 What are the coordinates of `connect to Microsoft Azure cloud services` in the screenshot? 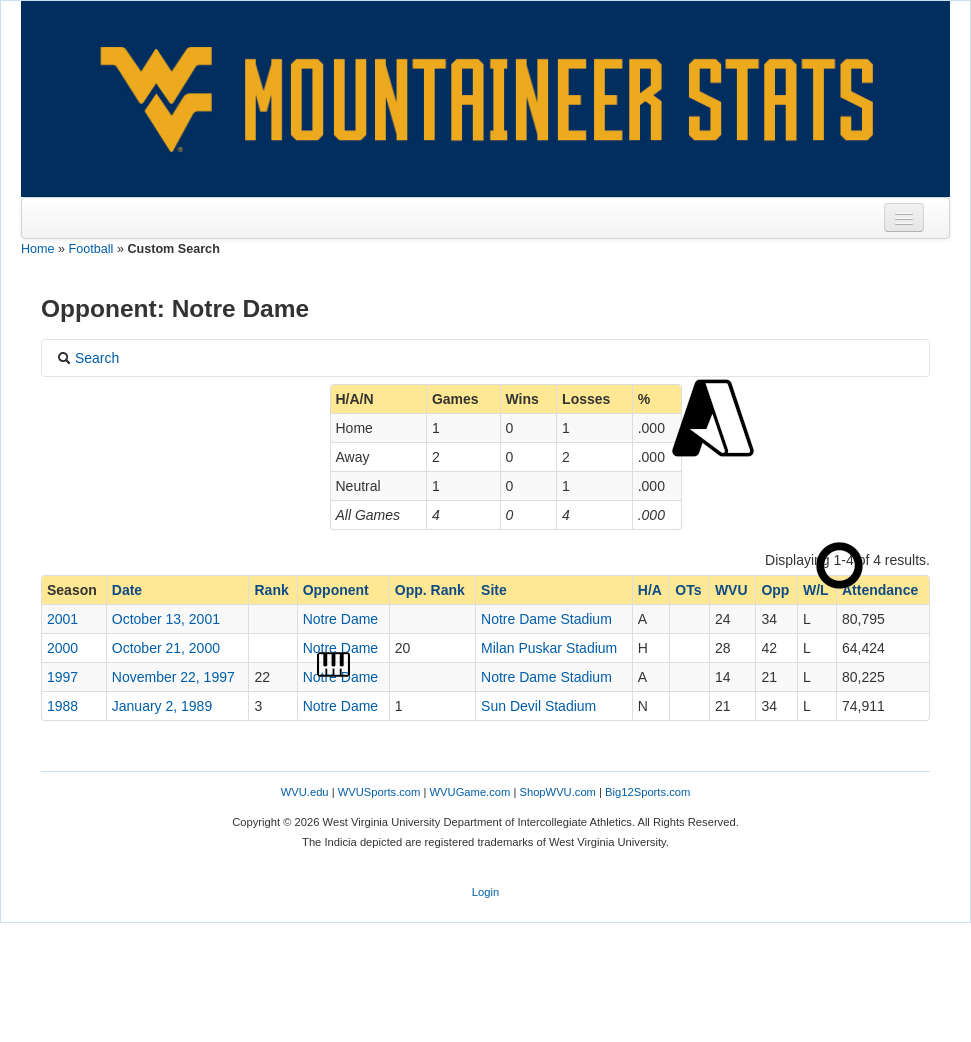 It's located at (713, 418).